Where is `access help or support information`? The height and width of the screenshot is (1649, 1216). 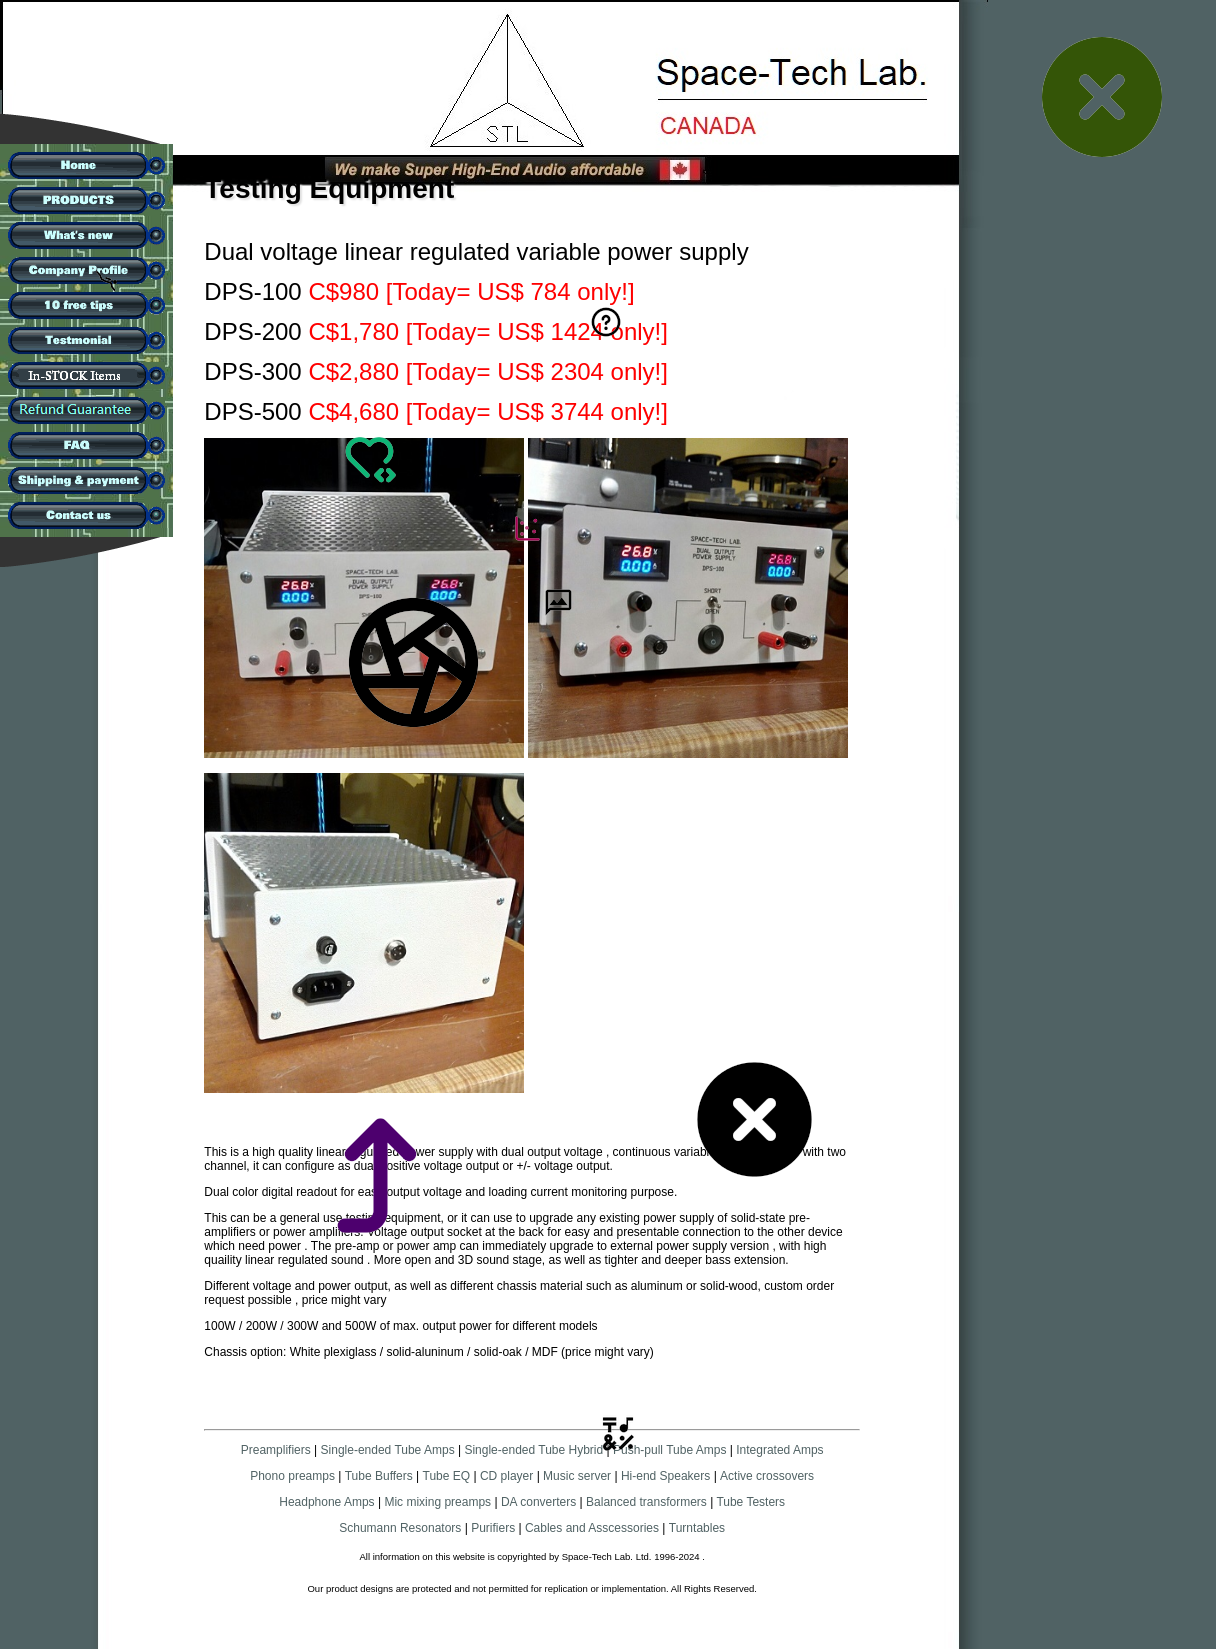 access help or support information is located at coordinates (606, 322).